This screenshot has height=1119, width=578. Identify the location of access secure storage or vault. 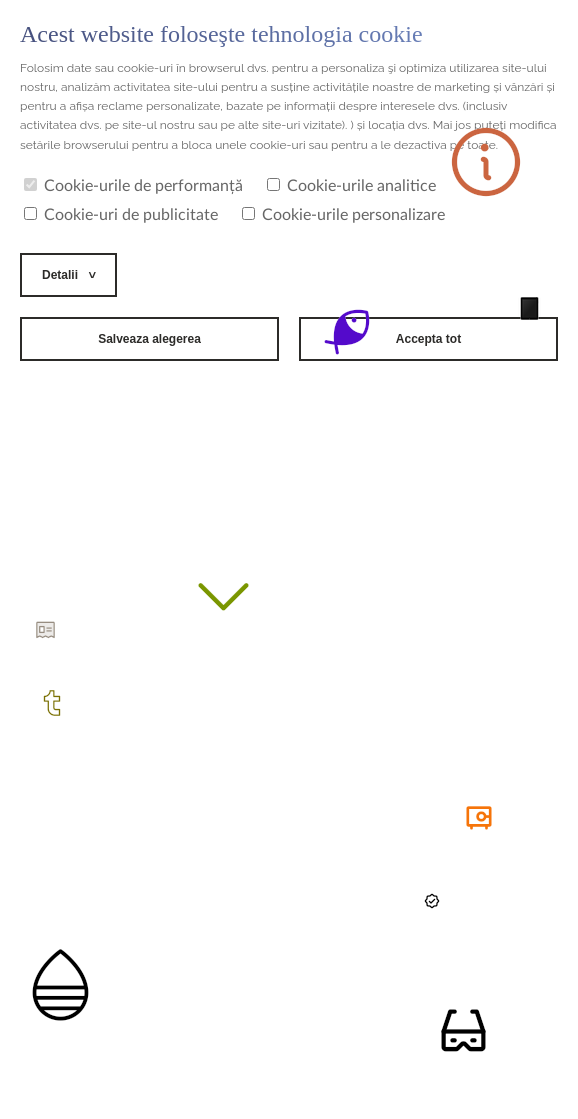
(479, 817).